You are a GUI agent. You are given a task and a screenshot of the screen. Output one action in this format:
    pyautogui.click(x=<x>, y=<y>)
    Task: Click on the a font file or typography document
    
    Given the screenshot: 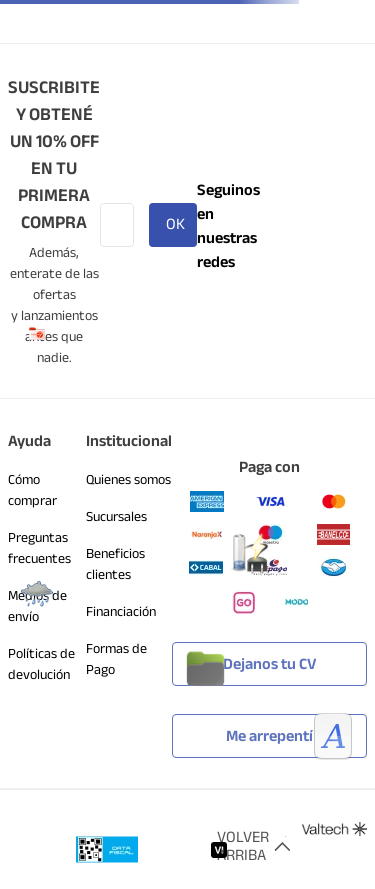 What is the action you would take?
    pyautogui.click(x=333, y=736)
    